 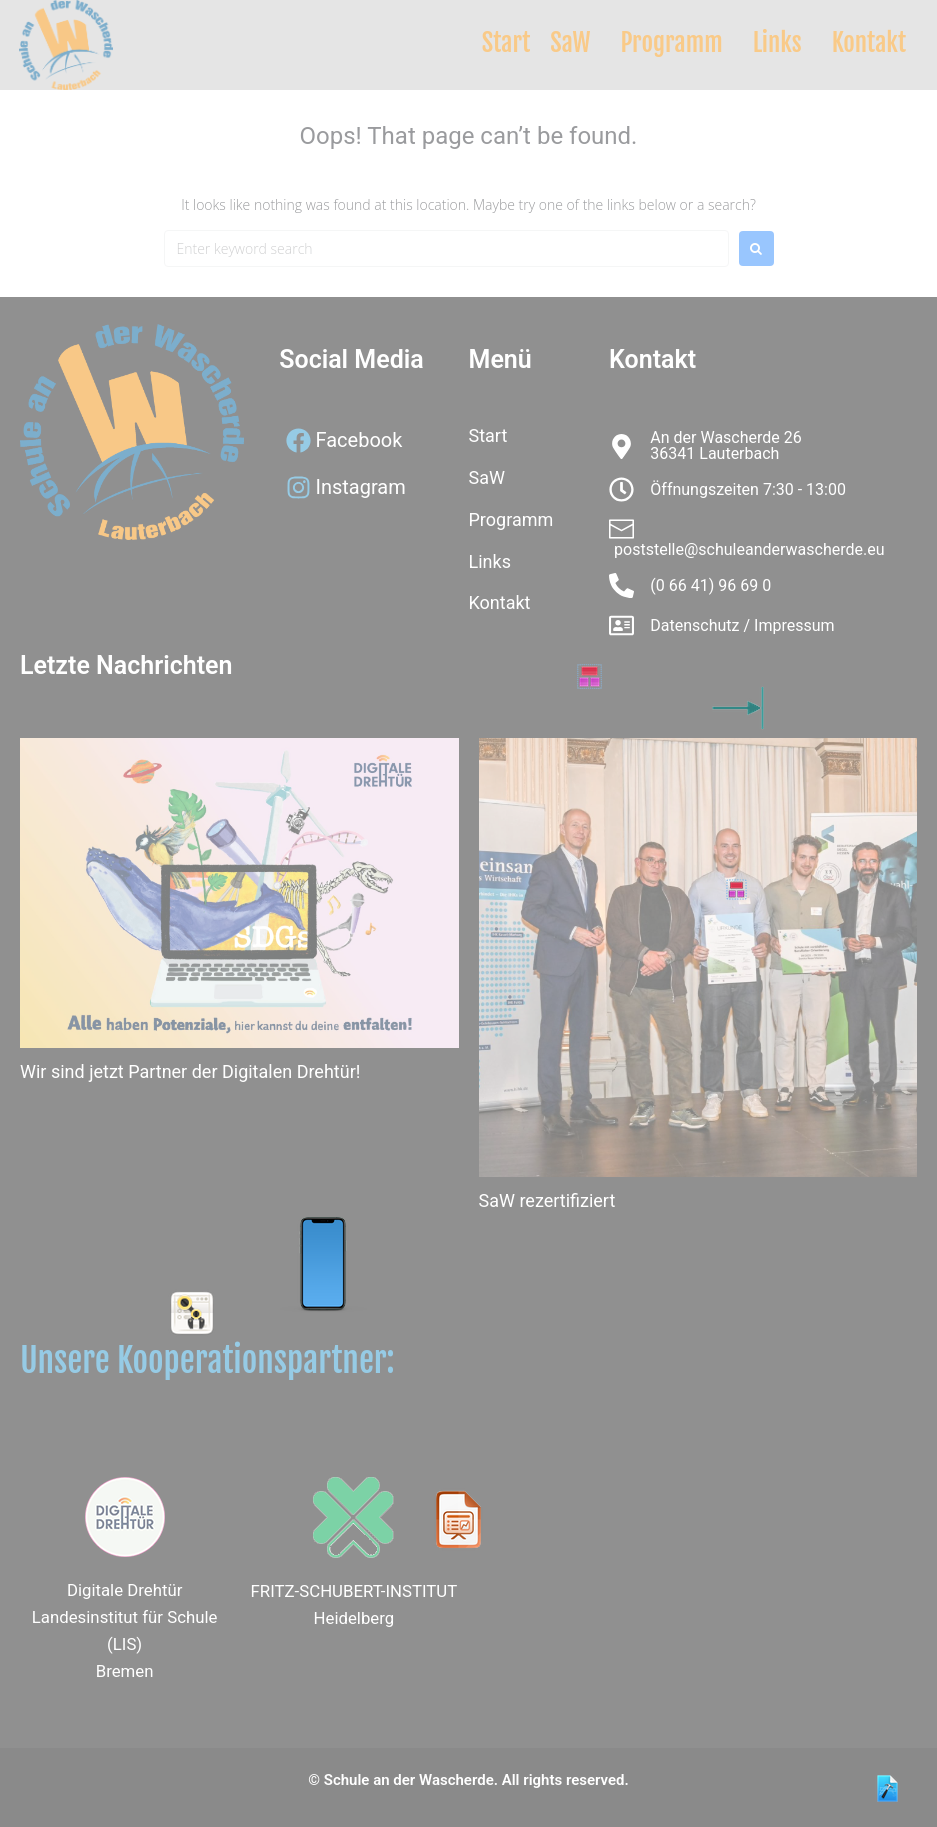 What do you see at coordinates (458, 1519) in the screenshot?
I see `open a presentation file` at bounding box center [458, 1519].